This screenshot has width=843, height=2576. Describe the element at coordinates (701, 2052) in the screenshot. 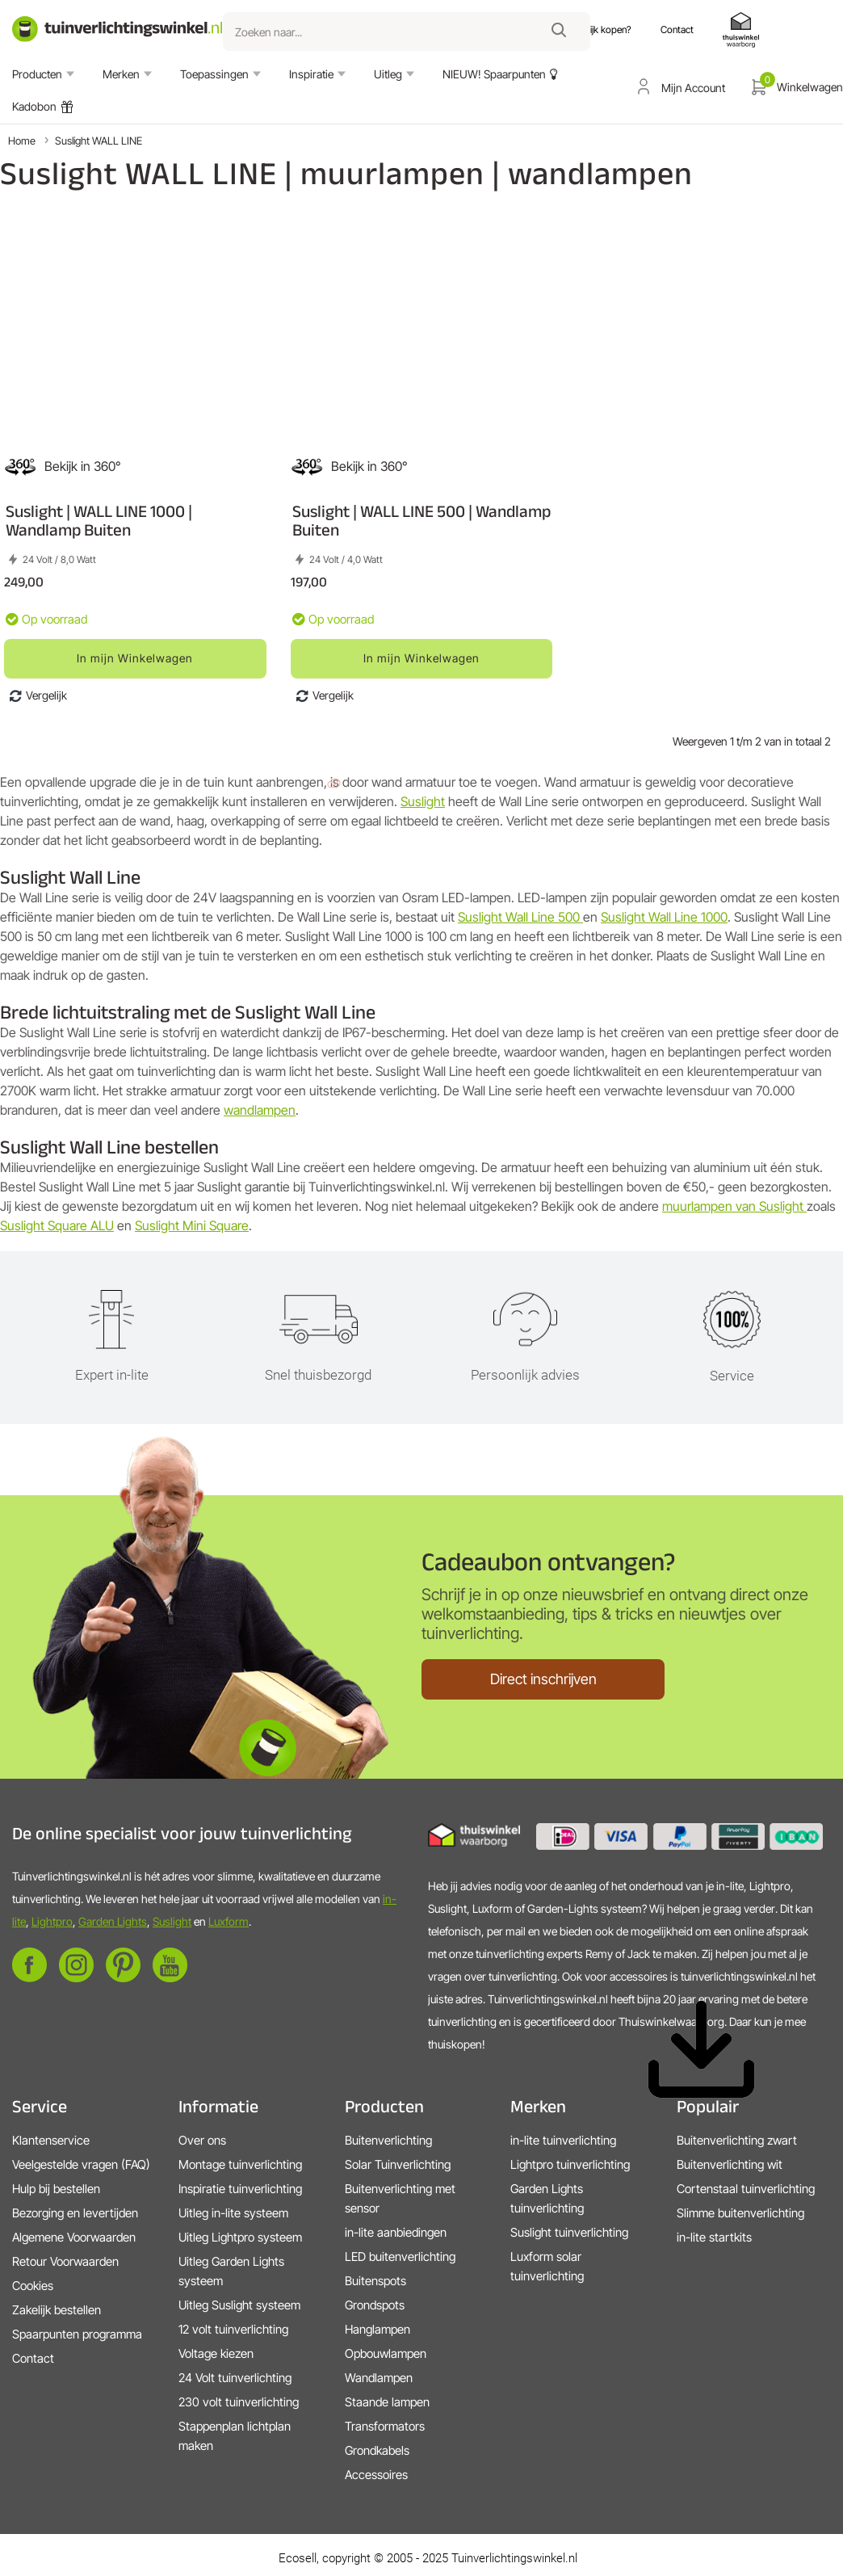

I see `download a file or document` at that location.